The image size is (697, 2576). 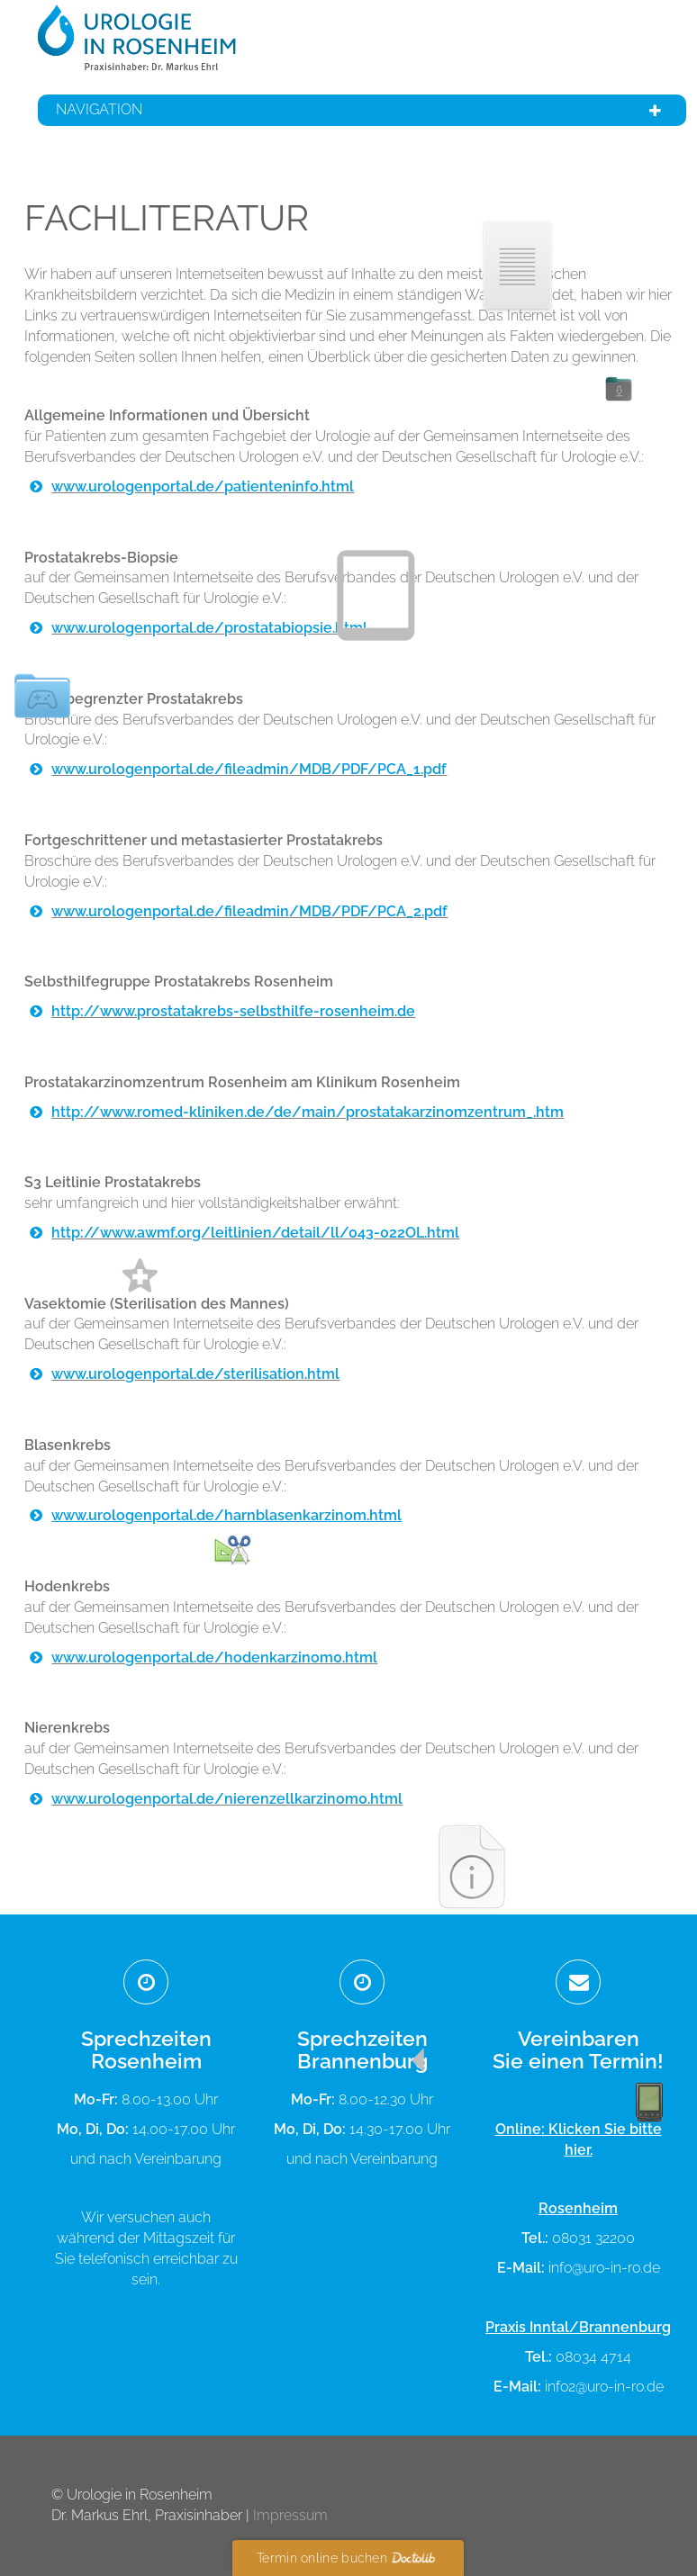 I want to click on access utility and accessory applications, so click(x=231, y=1547).